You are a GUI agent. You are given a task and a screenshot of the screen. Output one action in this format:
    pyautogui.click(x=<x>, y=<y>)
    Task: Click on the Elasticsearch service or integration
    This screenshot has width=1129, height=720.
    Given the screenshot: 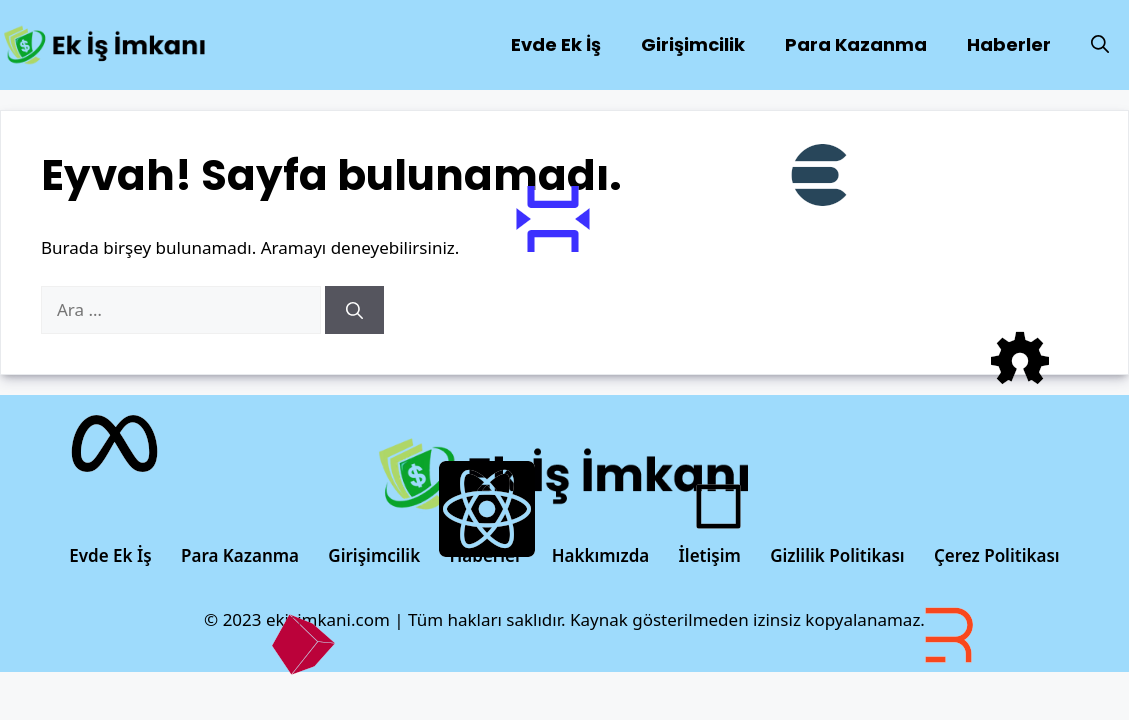 What is the action you would take?
    pyautogui.click(x=819, y=175)
    